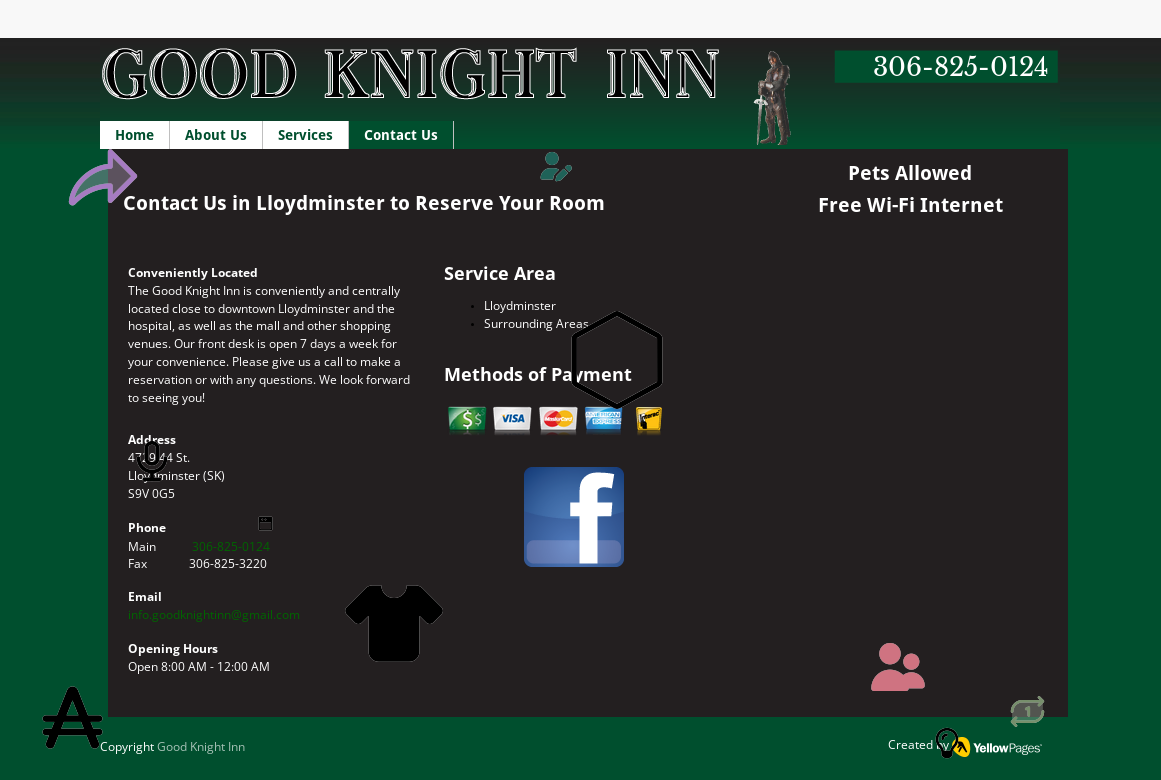 The image size is (1161, 780). I want to click on repeat the current track once, so click(1027, 711).